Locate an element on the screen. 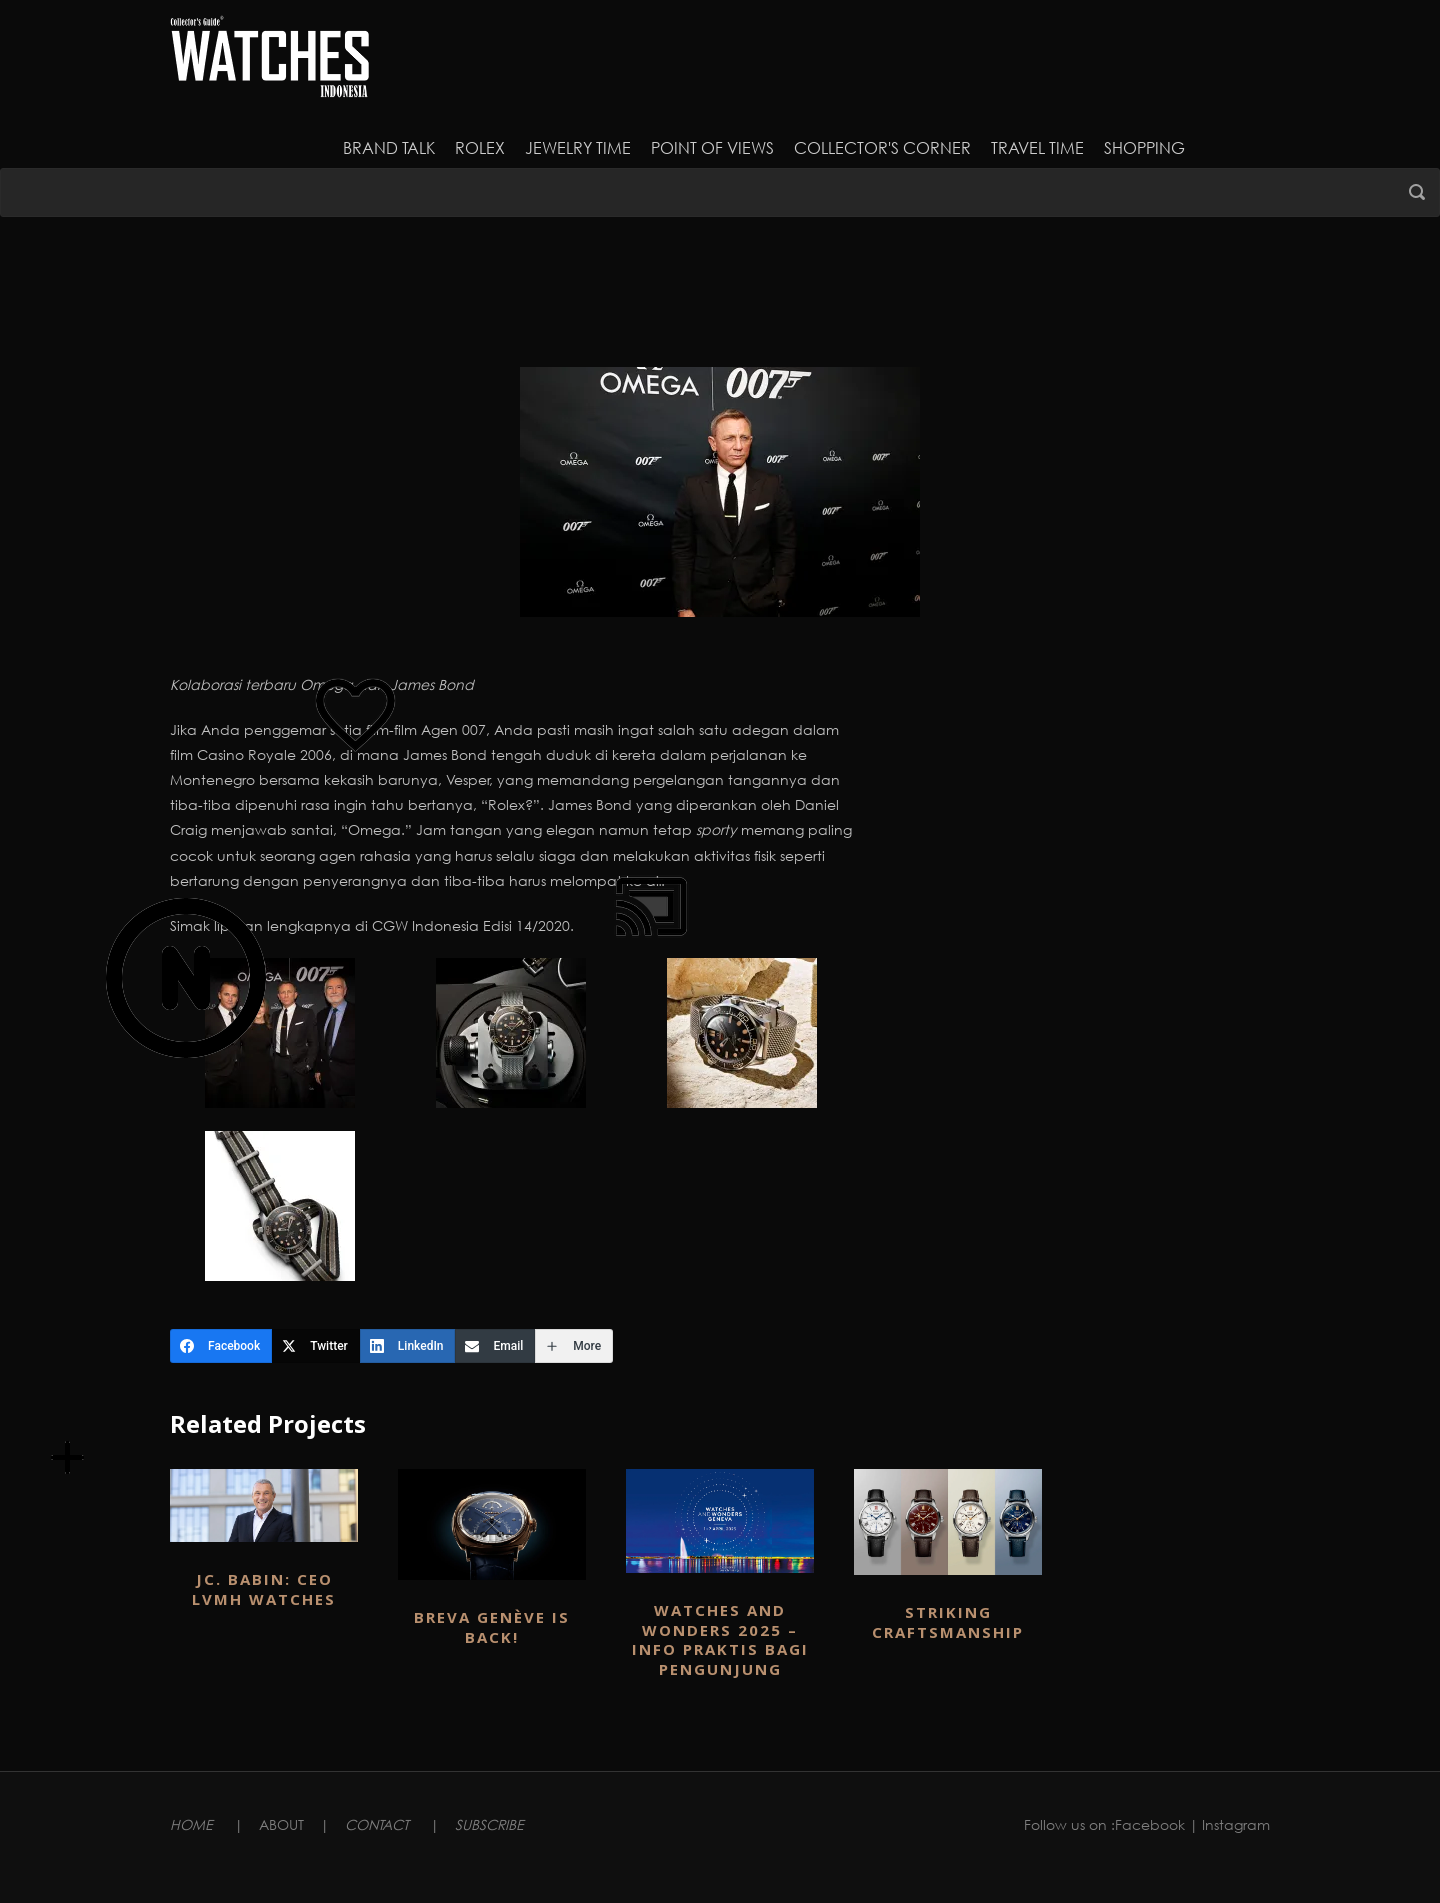  add a new item is located at coordinates (67, 1457).